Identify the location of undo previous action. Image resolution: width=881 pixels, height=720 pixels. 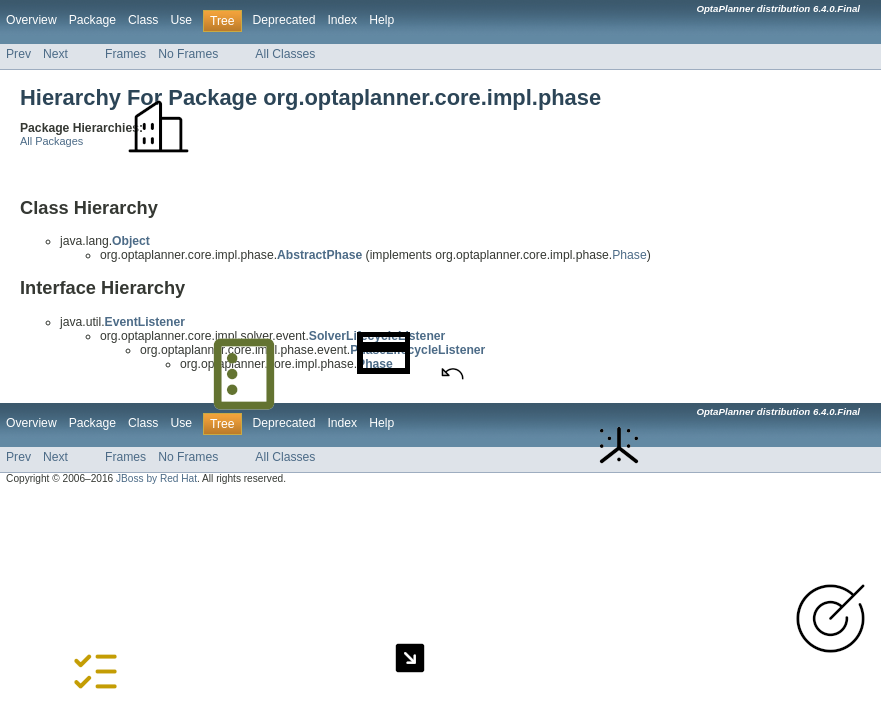
(453, 373).